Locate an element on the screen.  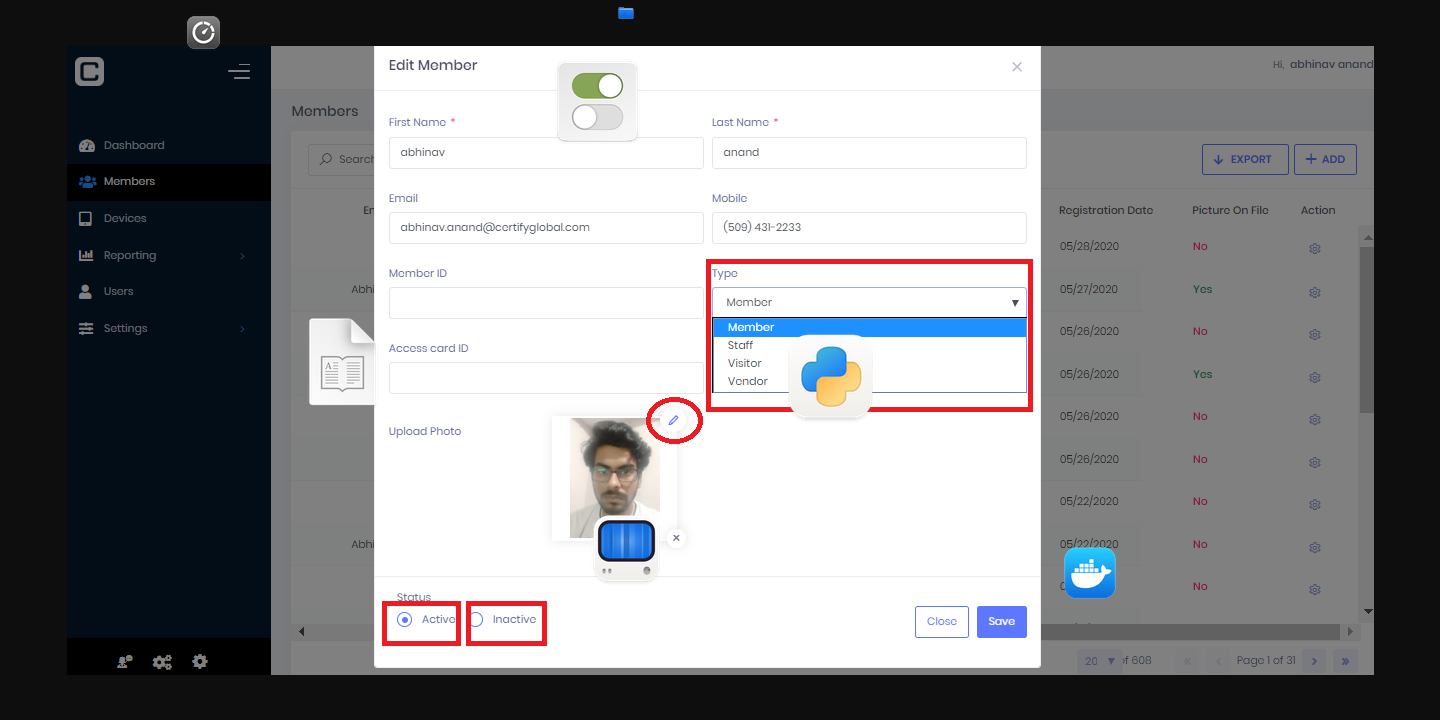
open nostalgia app is located at coordinates (626, 548).